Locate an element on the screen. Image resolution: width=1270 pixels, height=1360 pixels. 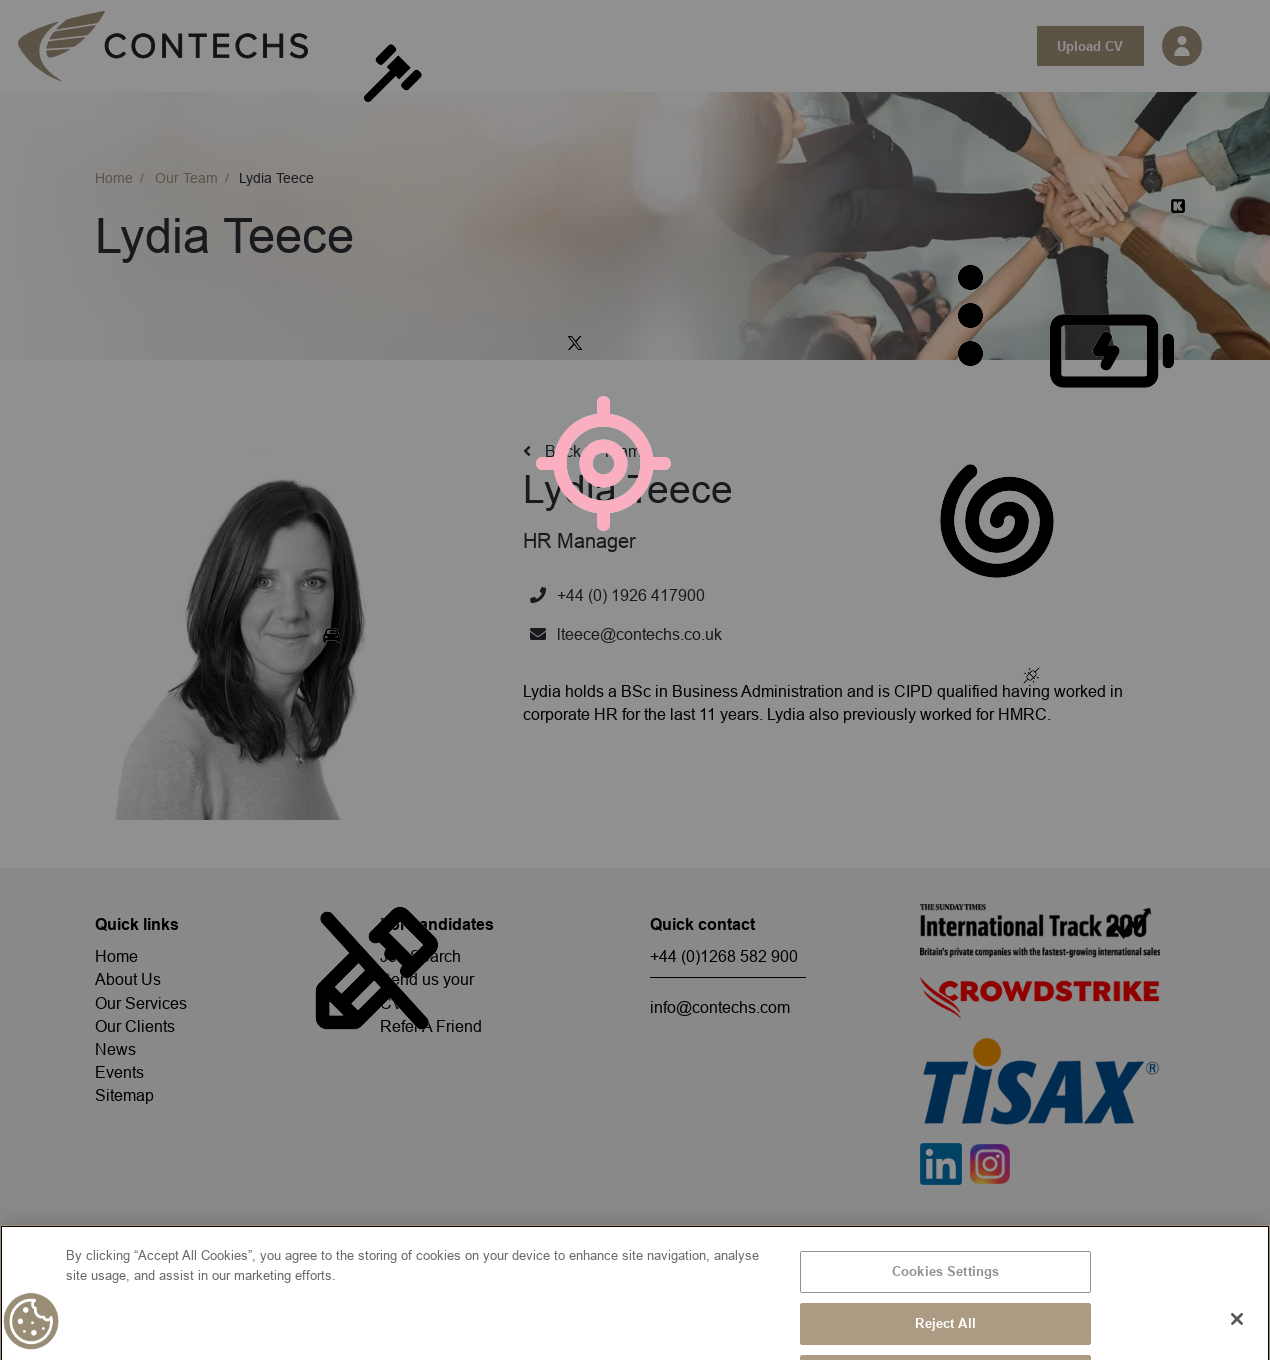
indicates loading or processing in progress is located at coordinates (997, 521).